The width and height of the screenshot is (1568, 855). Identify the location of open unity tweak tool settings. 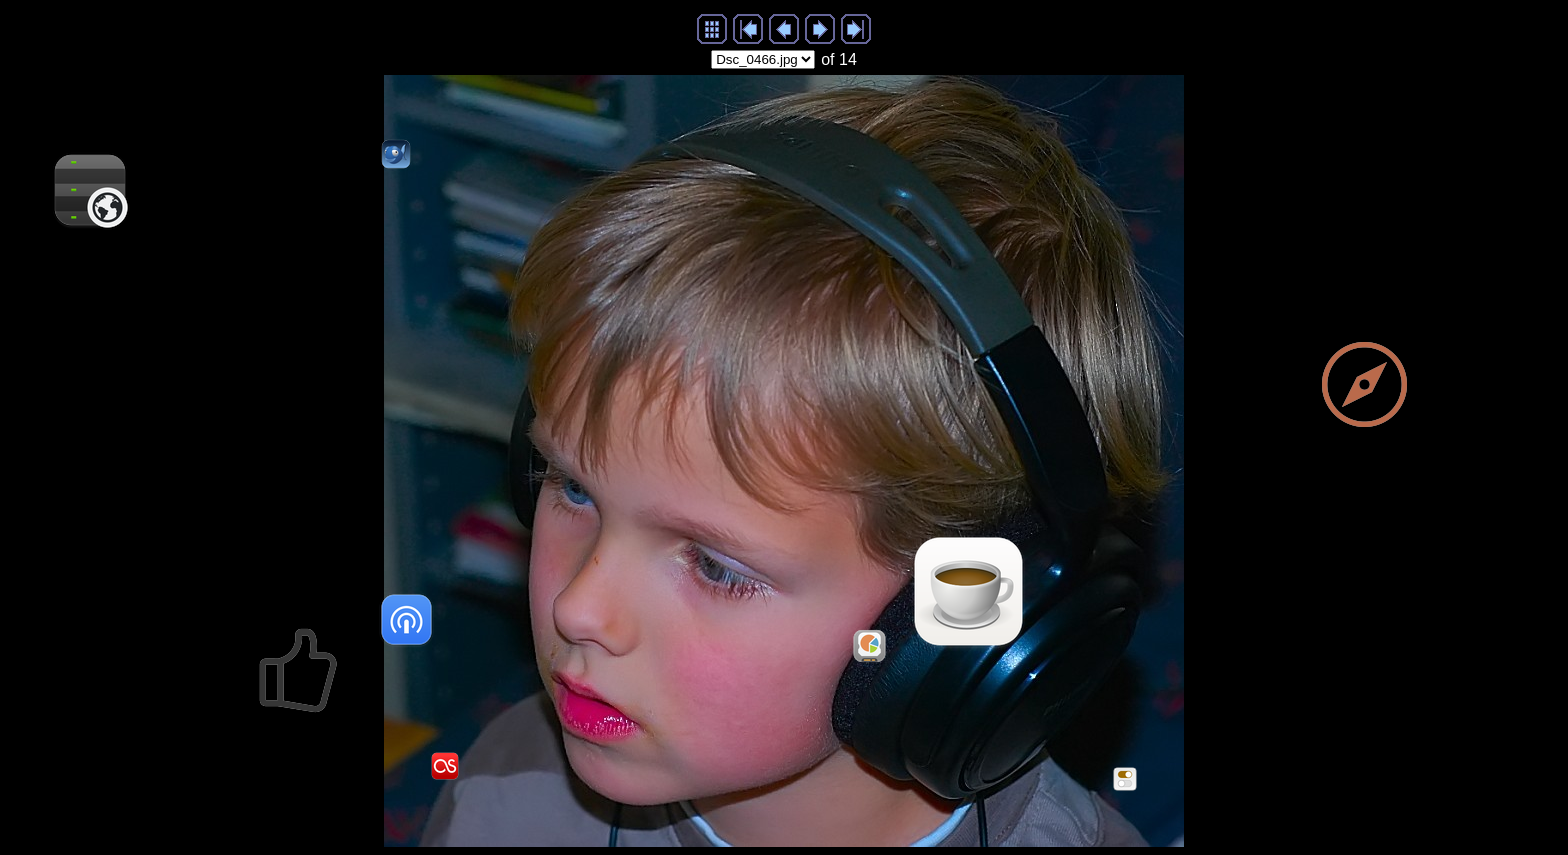
(1125, 779).